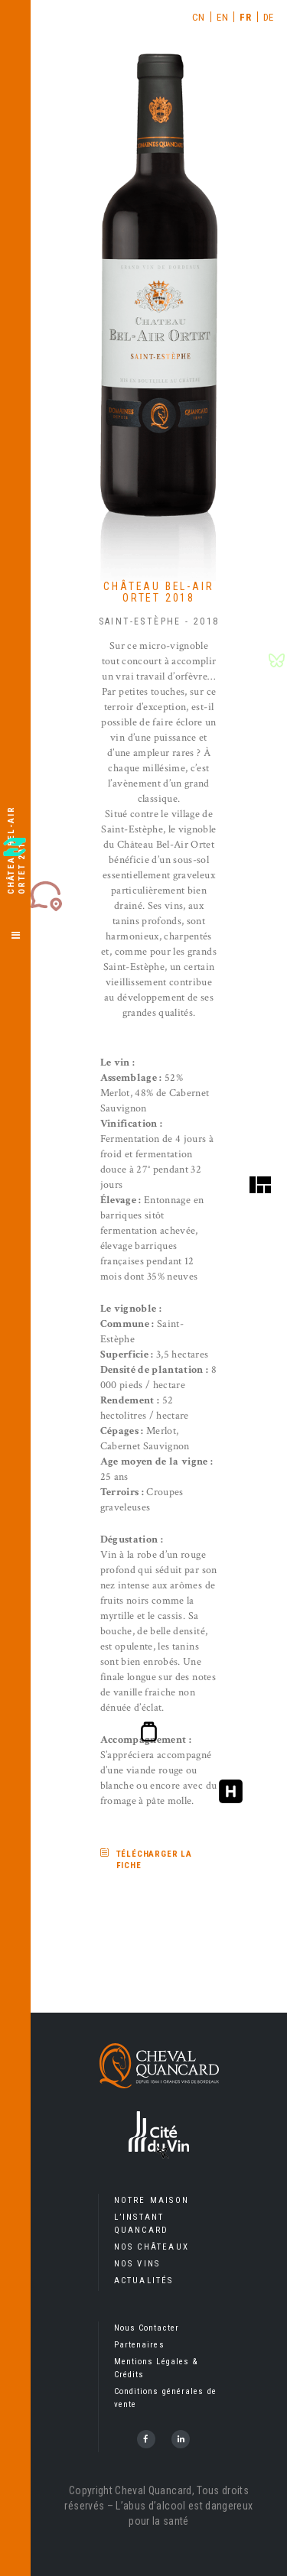 The width and height of the screenshot is (287, 2576). What do you see at coordinates (276, 660) in the screenshot?
I see `open the Bluesky app` at bounding box center [276, 660].